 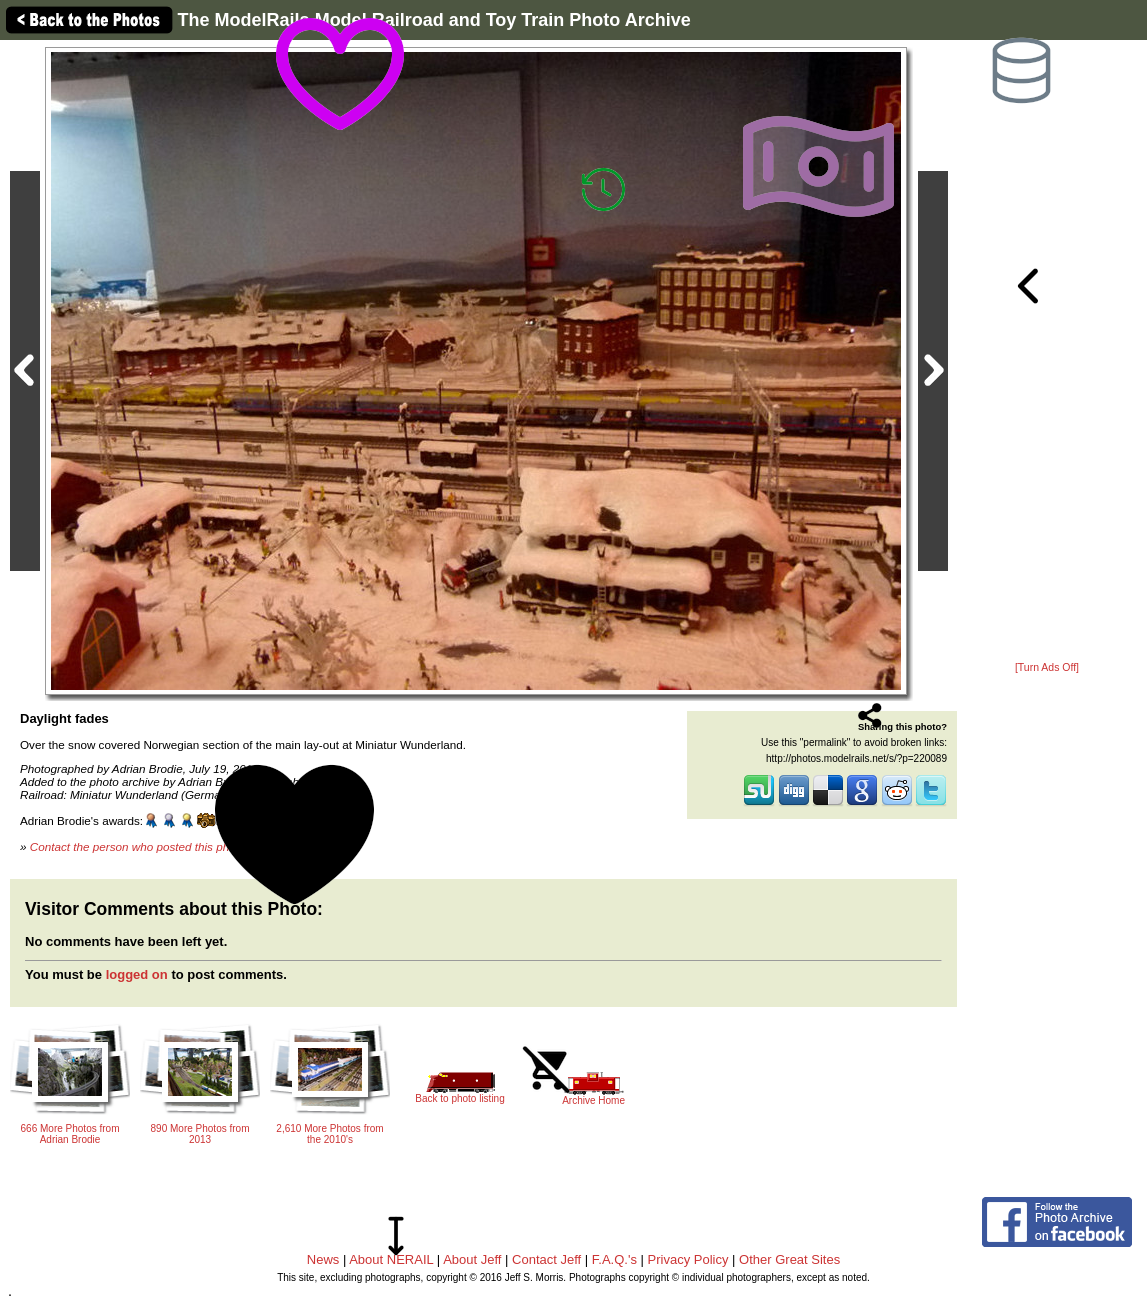 I want to click on like or favorite an item, so click(x=340, y=74).